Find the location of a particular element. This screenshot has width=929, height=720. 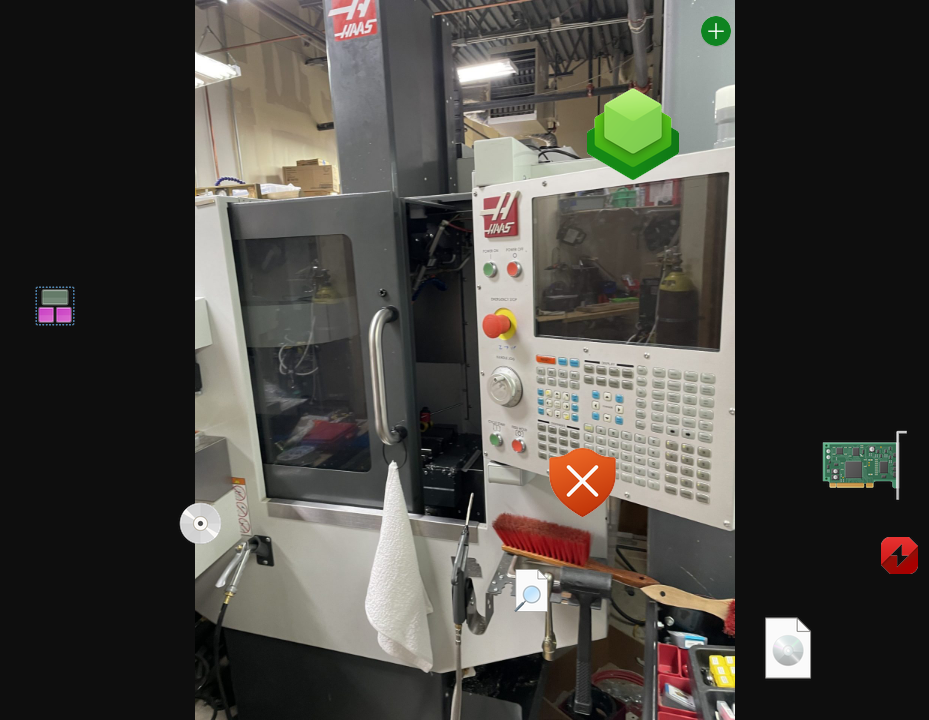

view motherboard or hardware information is located at coordinates (864, 465).